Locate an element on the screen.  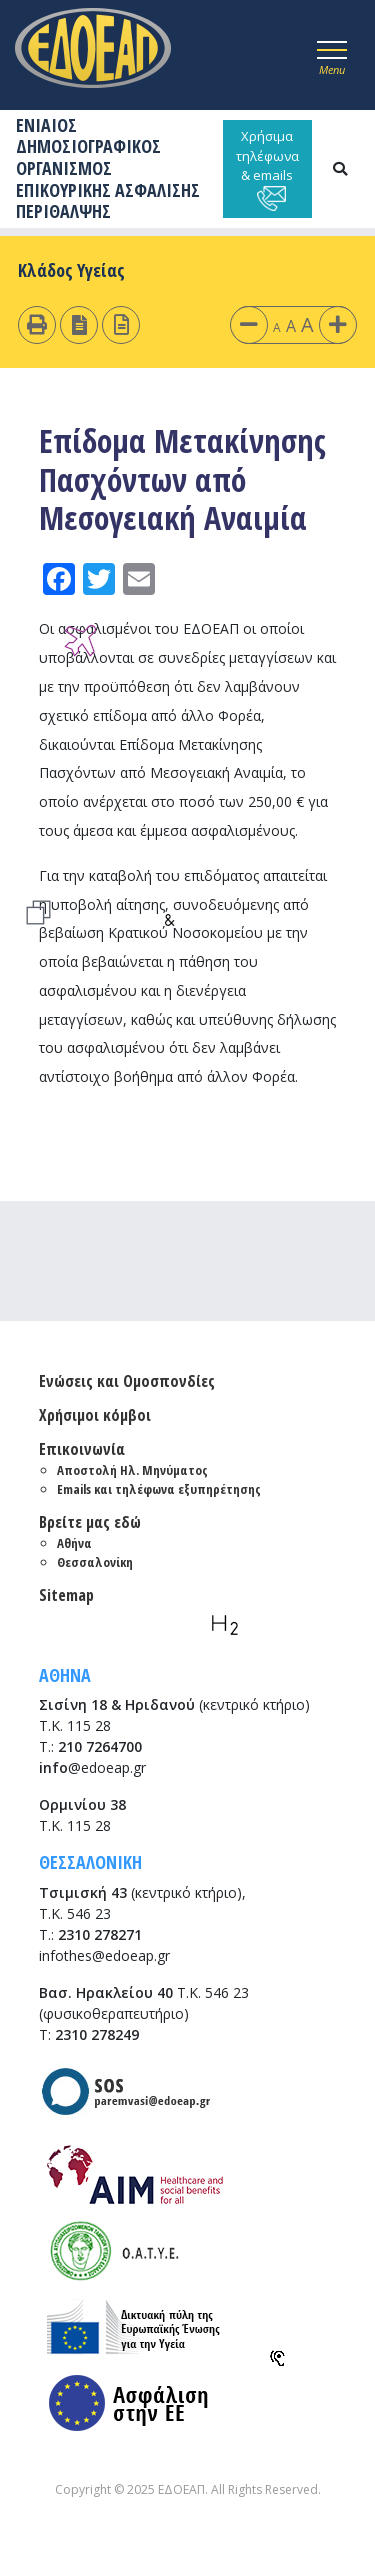
enable airplane mode is located at coordinates (81, 640).